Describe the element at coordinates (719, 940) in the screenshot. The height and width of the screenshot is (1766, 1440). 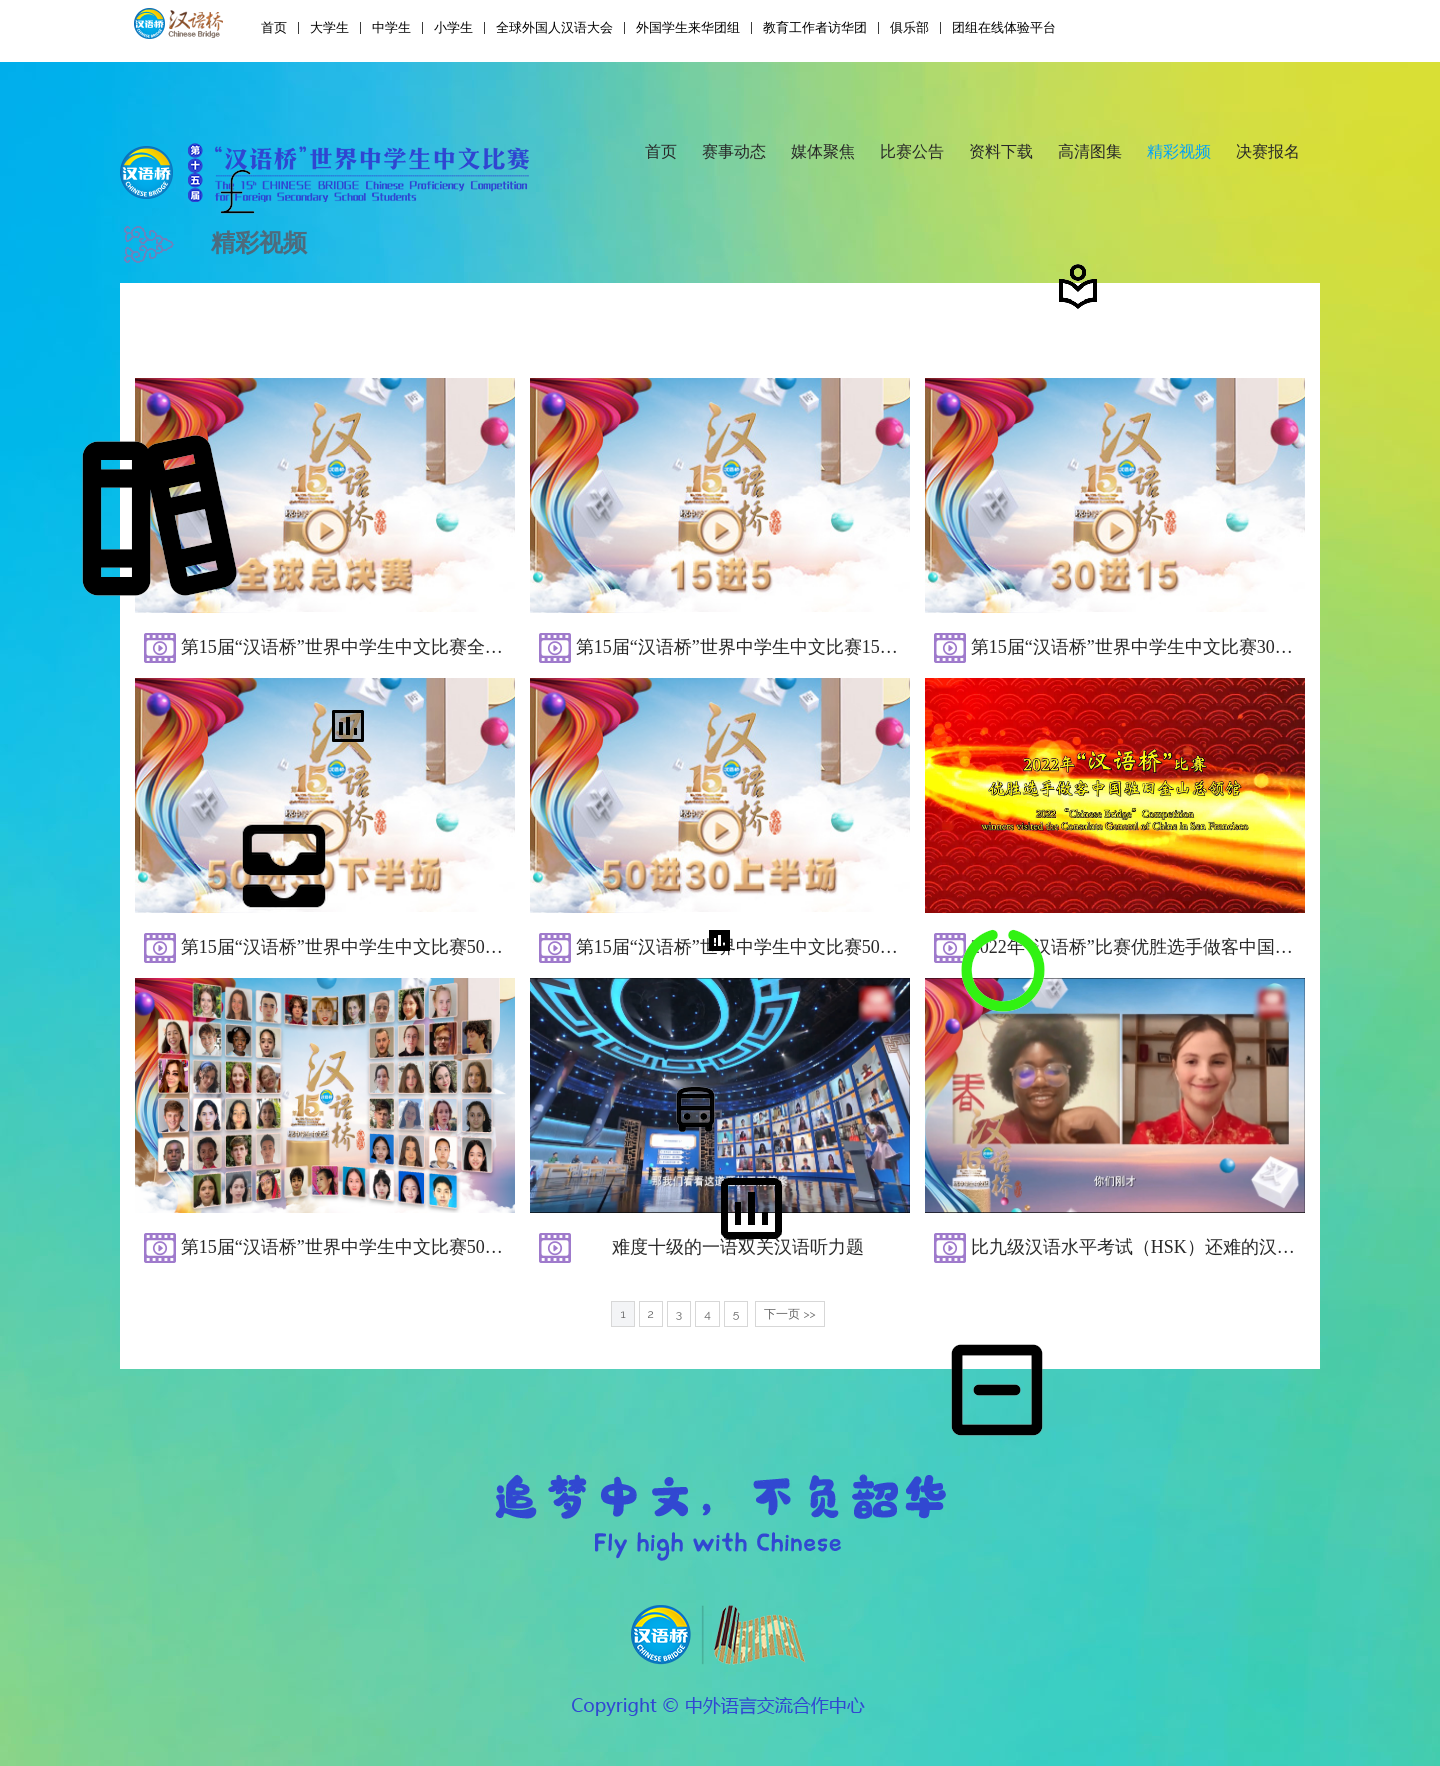
I see `view poll results` at that location.